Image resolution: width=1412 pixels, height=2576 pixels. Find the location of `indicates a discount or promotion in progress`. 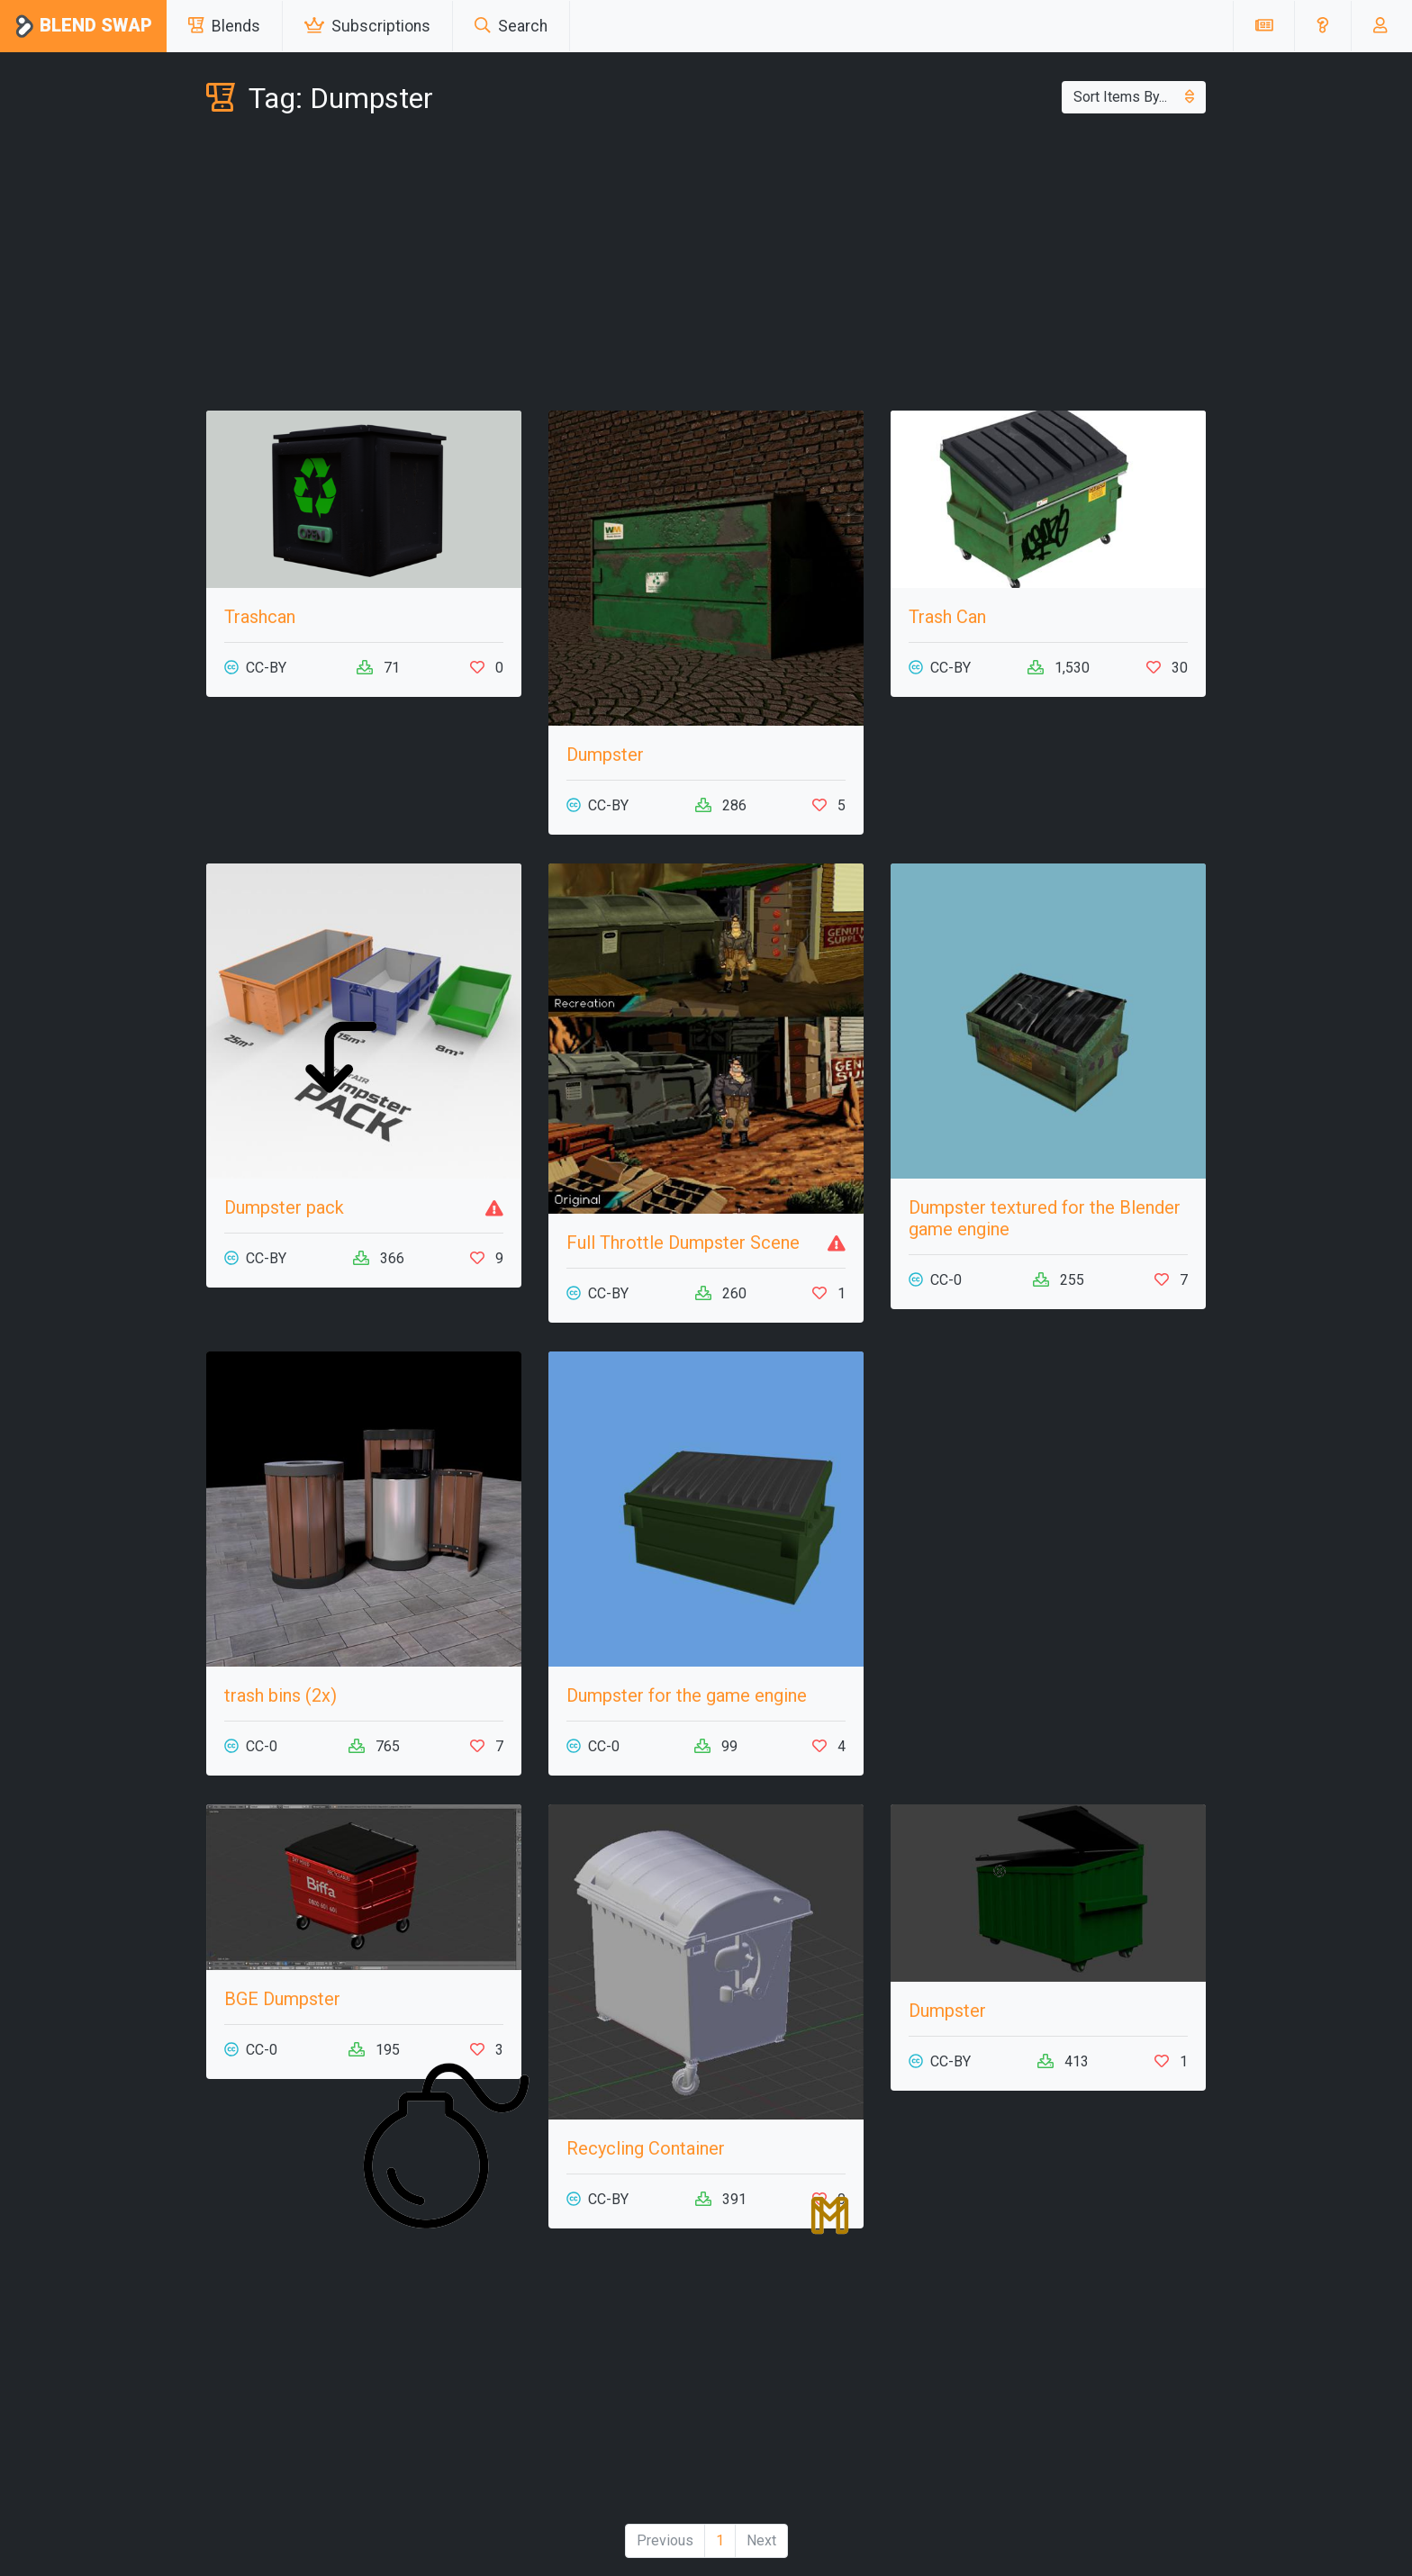

indicates a discount or promotion in progress is located at coordinates (1000, 1871).